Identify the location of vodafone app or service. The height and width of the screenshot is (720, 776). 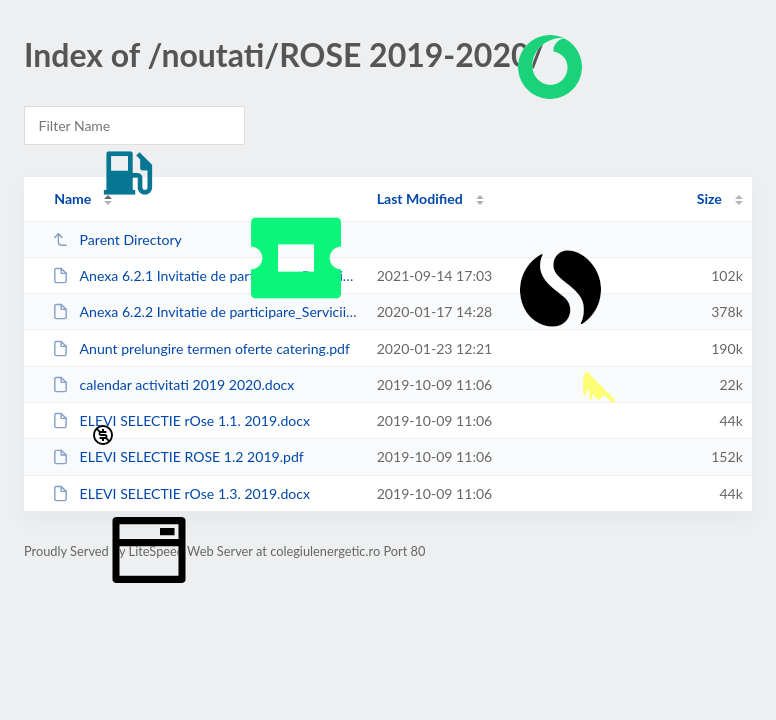
(550, 67).